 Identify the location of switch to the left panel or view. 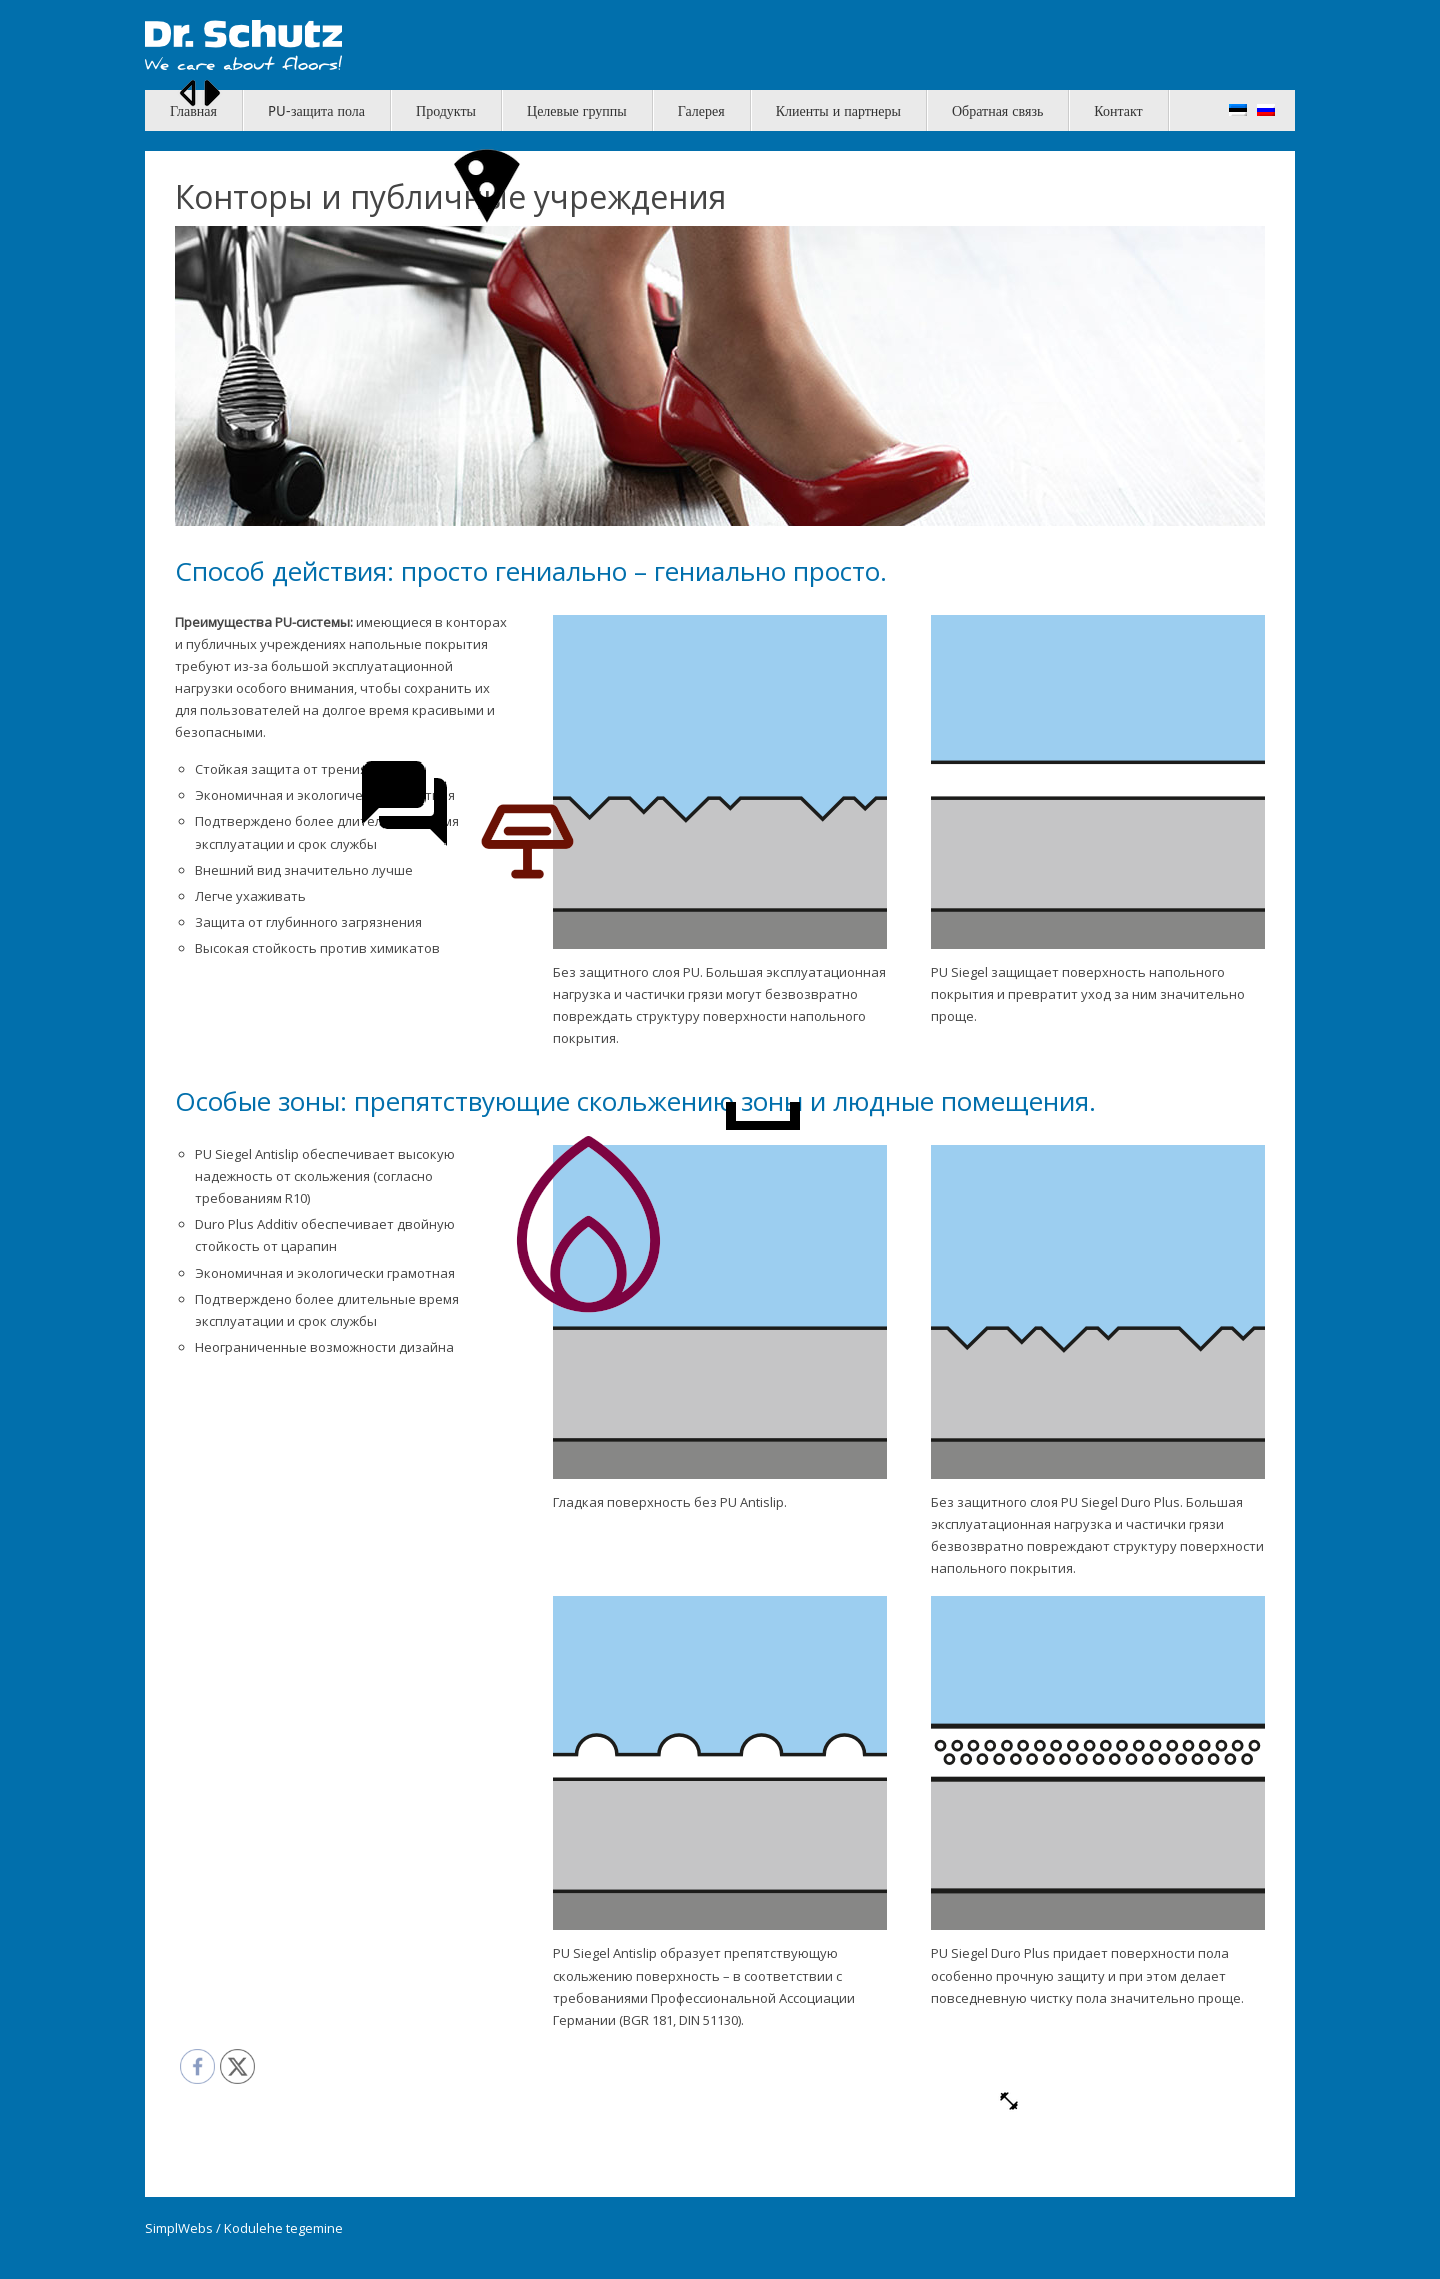
(200, 93).